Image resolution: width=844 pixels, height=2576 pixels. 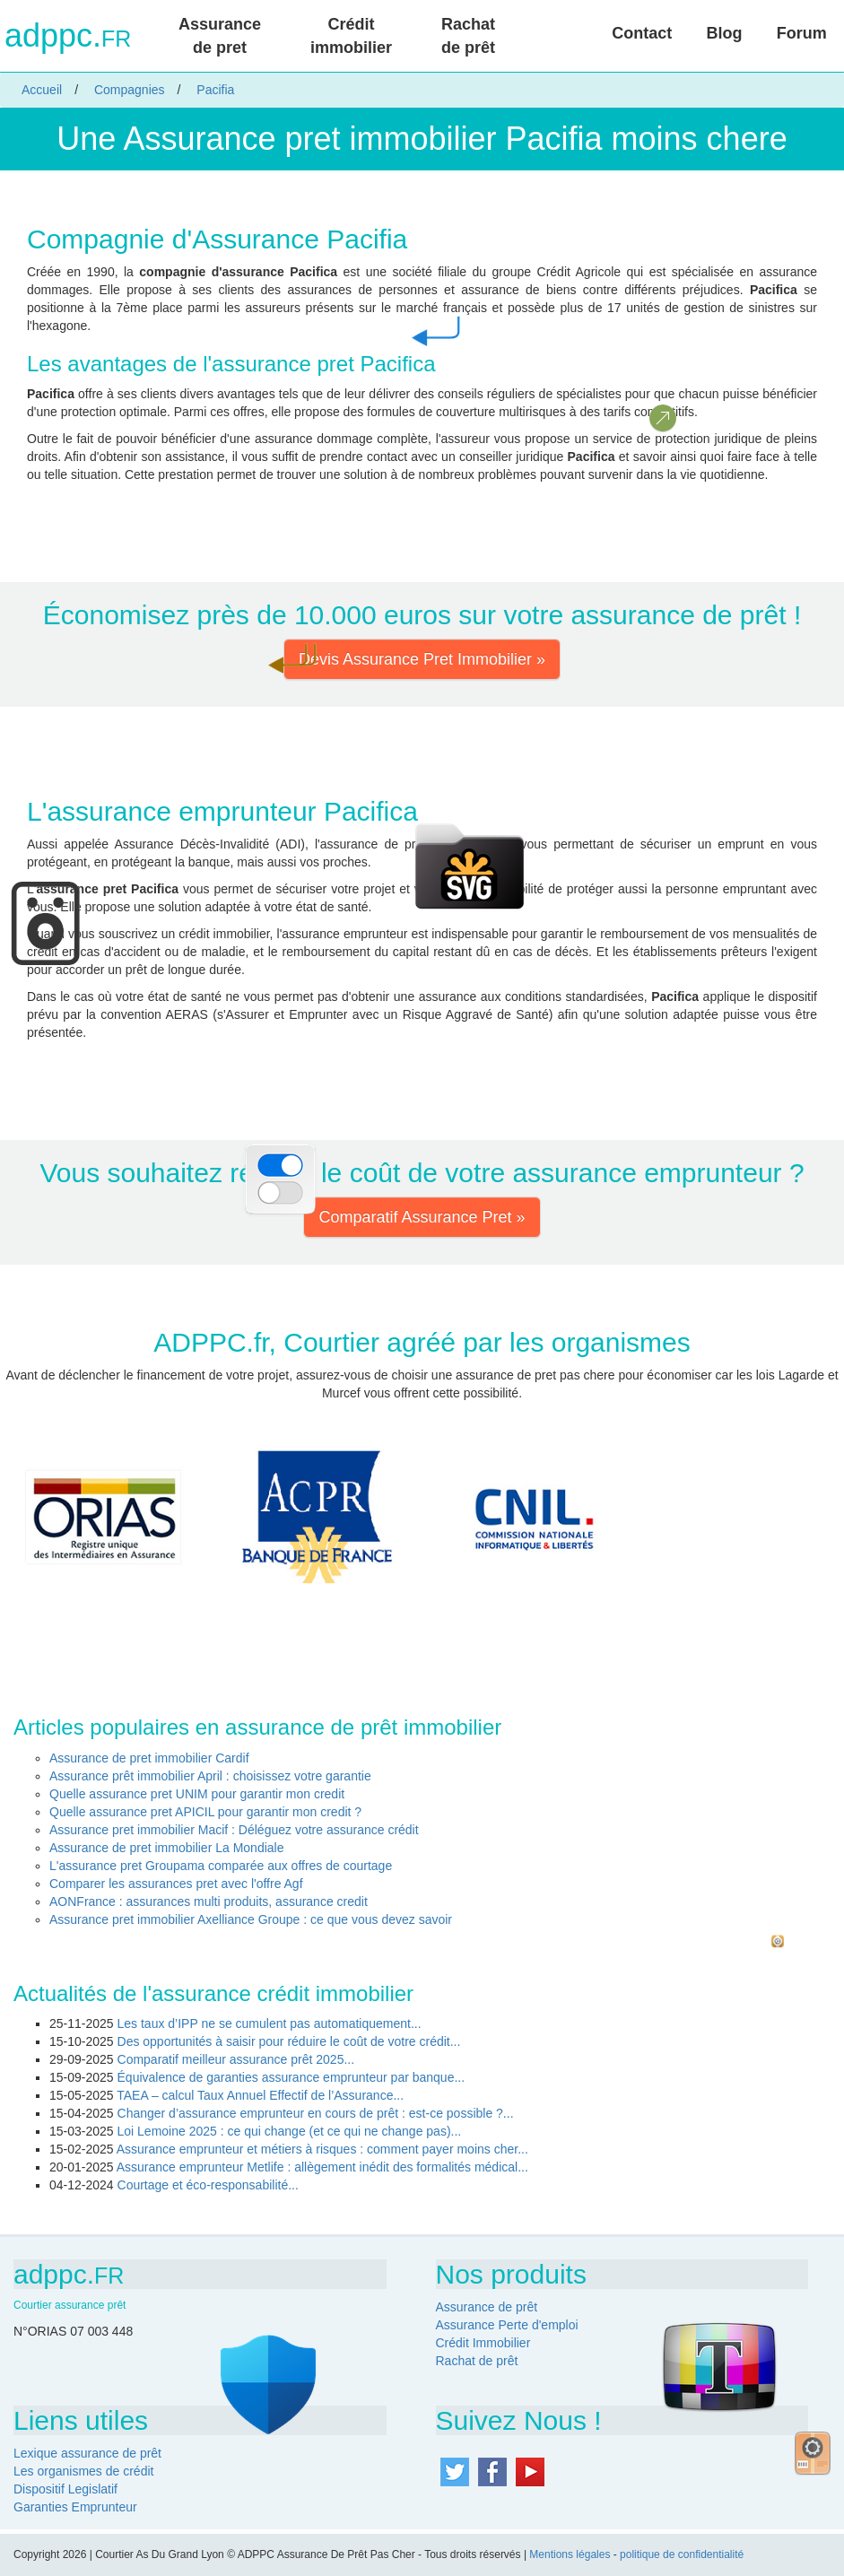 What do you see at coordinates (663, 418) in the screenshot?
I see `indicates a symbolic link or shortcut to another file` at bounding box center [663, 418].